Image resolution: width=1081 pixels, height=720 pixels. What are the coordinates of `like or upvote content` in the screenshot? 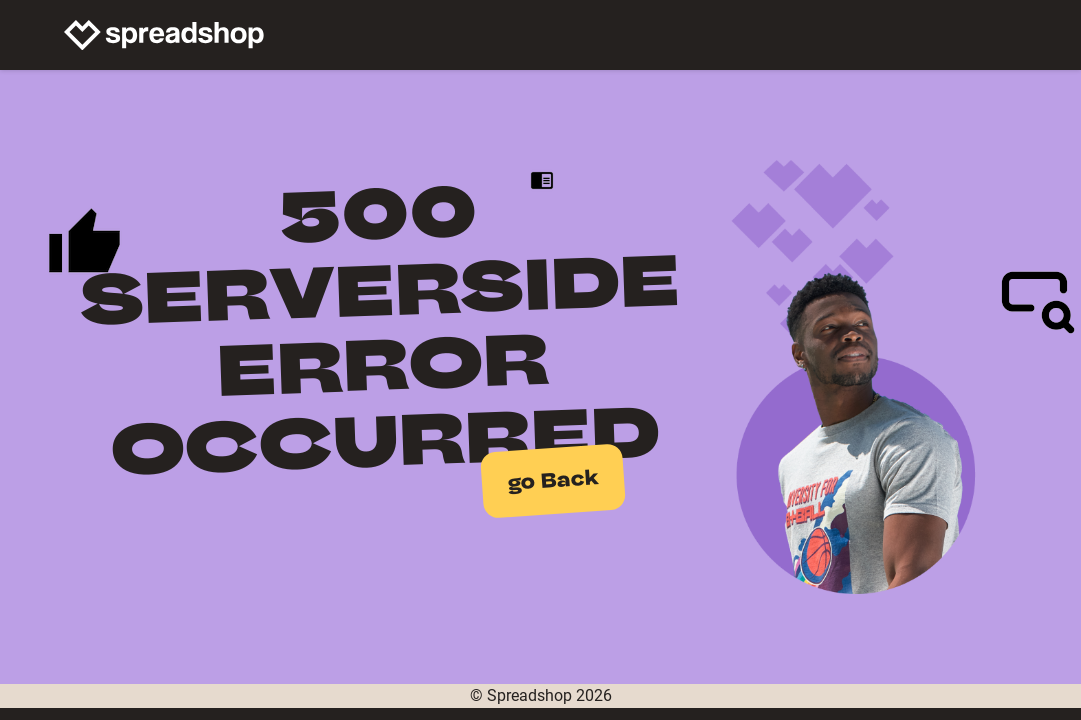 It's located at (84, 243).